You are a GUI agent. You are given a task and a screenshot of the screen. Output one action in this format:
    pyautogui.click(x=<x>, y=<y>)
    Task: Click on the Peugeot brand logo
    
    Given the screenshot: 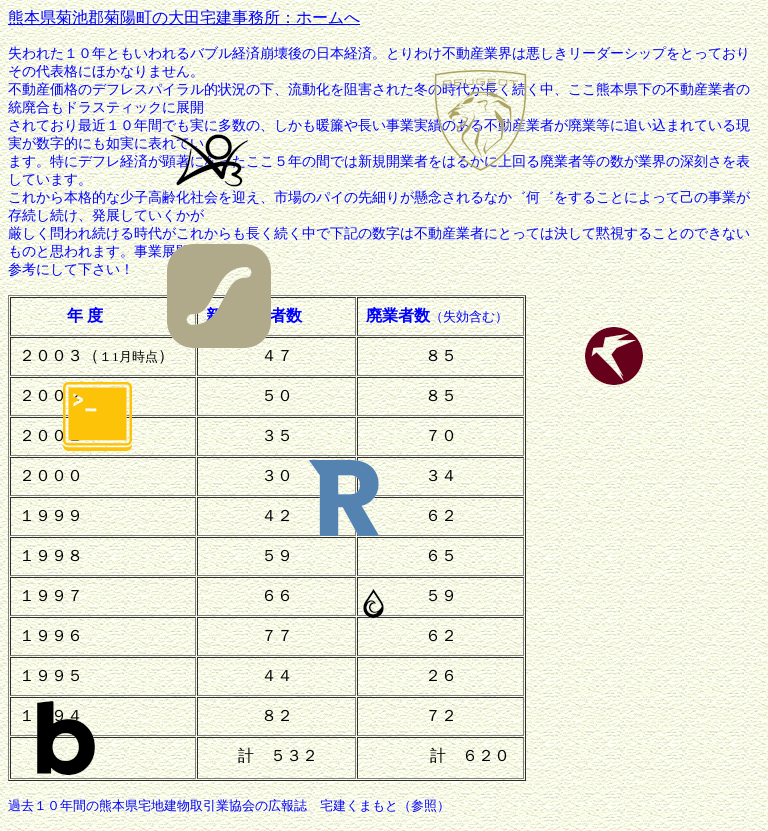 What is the action you would take?
    pyautogui.click(x=480, y=120)
    